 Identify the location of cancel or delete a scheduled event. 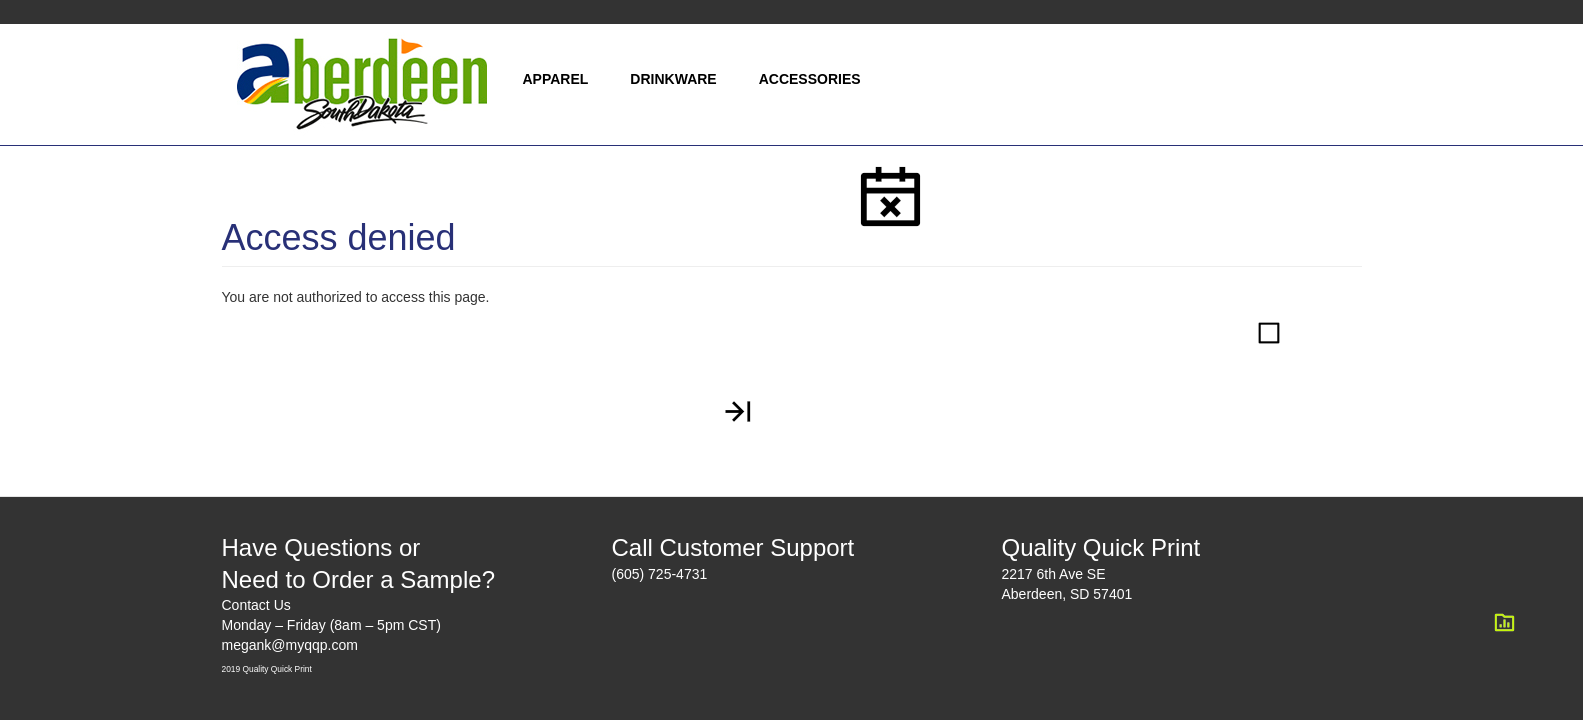
(890, 199).